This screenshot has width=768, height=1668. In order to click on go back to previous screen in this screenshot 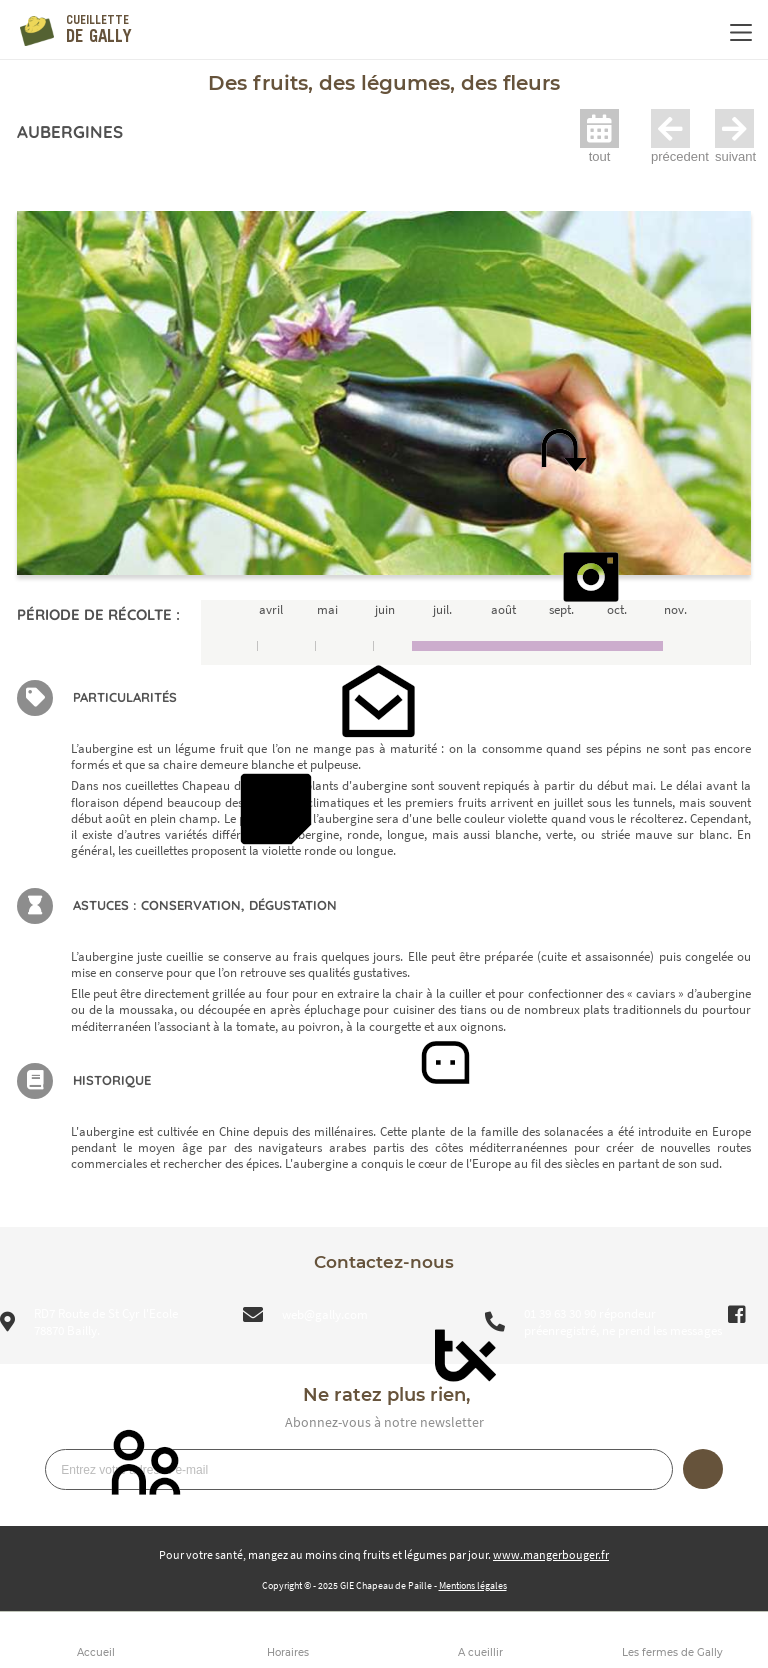, I will do `click(562, 449)`.